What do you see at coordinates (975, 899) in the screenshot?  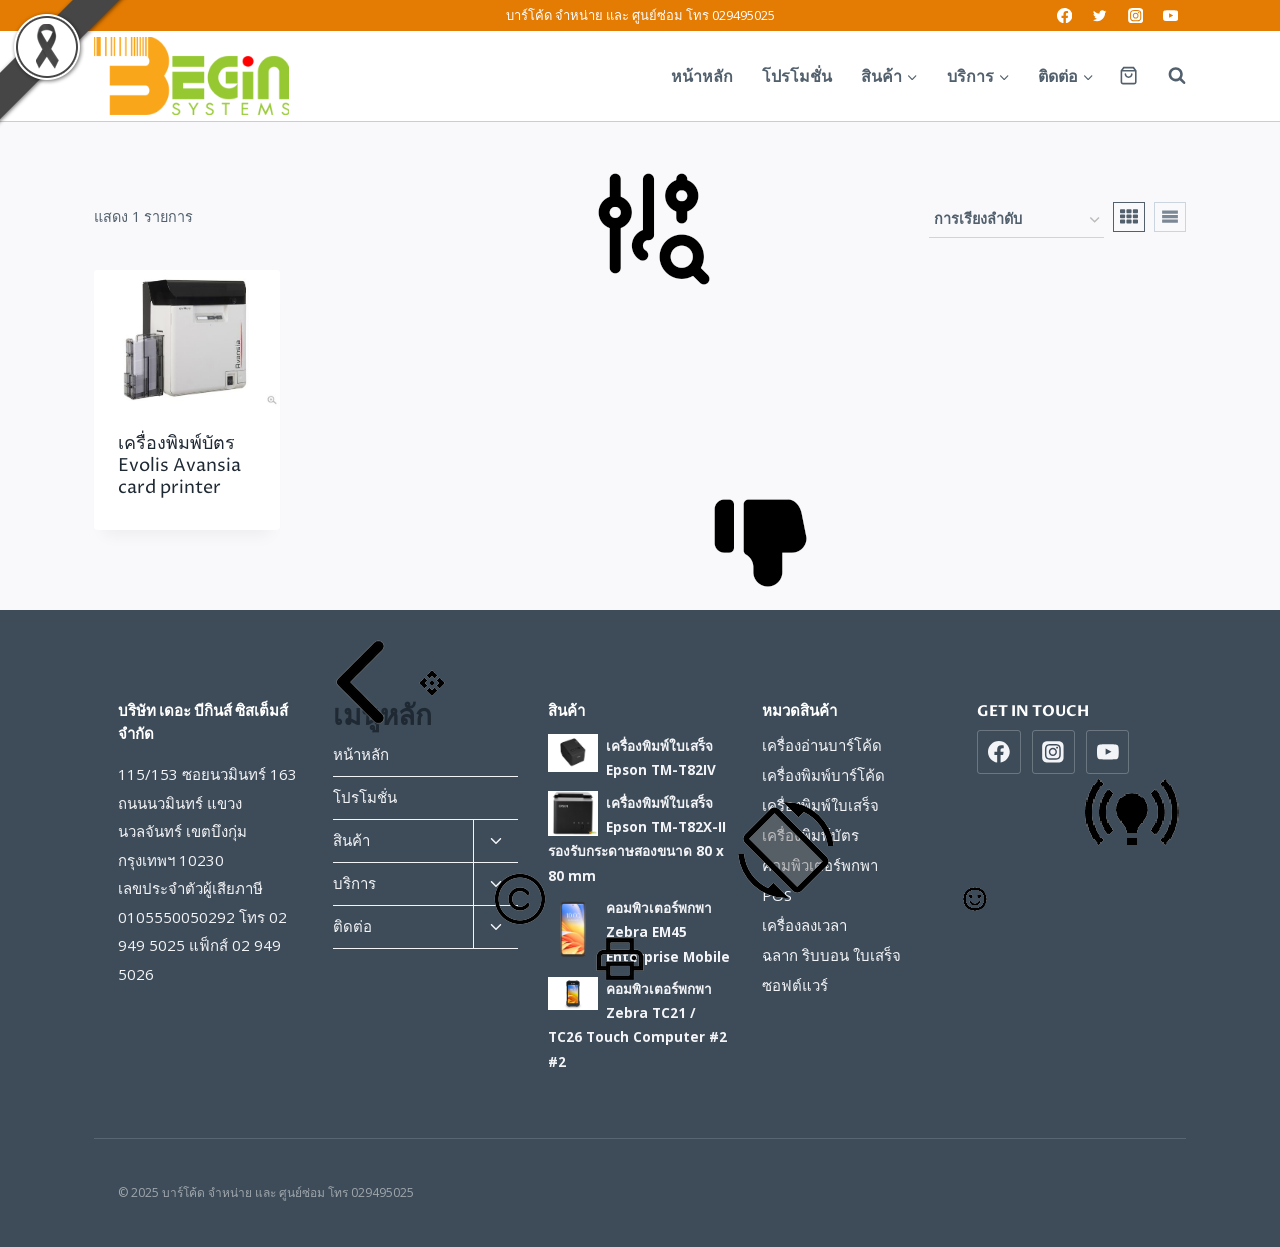 I see `rate your experience with a positive reaction` at bounding box center [975, 899].